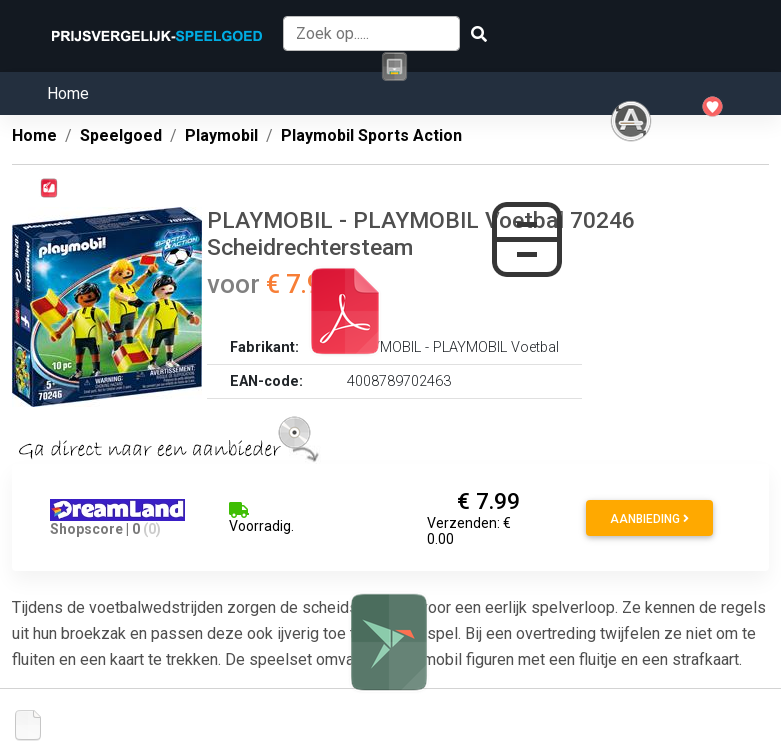 This screenshot has height=745, width=781. What do you see at coordinates (28, 725) in the screenshot?
I see `indicates an empty or blank file` at bounding box center [28, 725].